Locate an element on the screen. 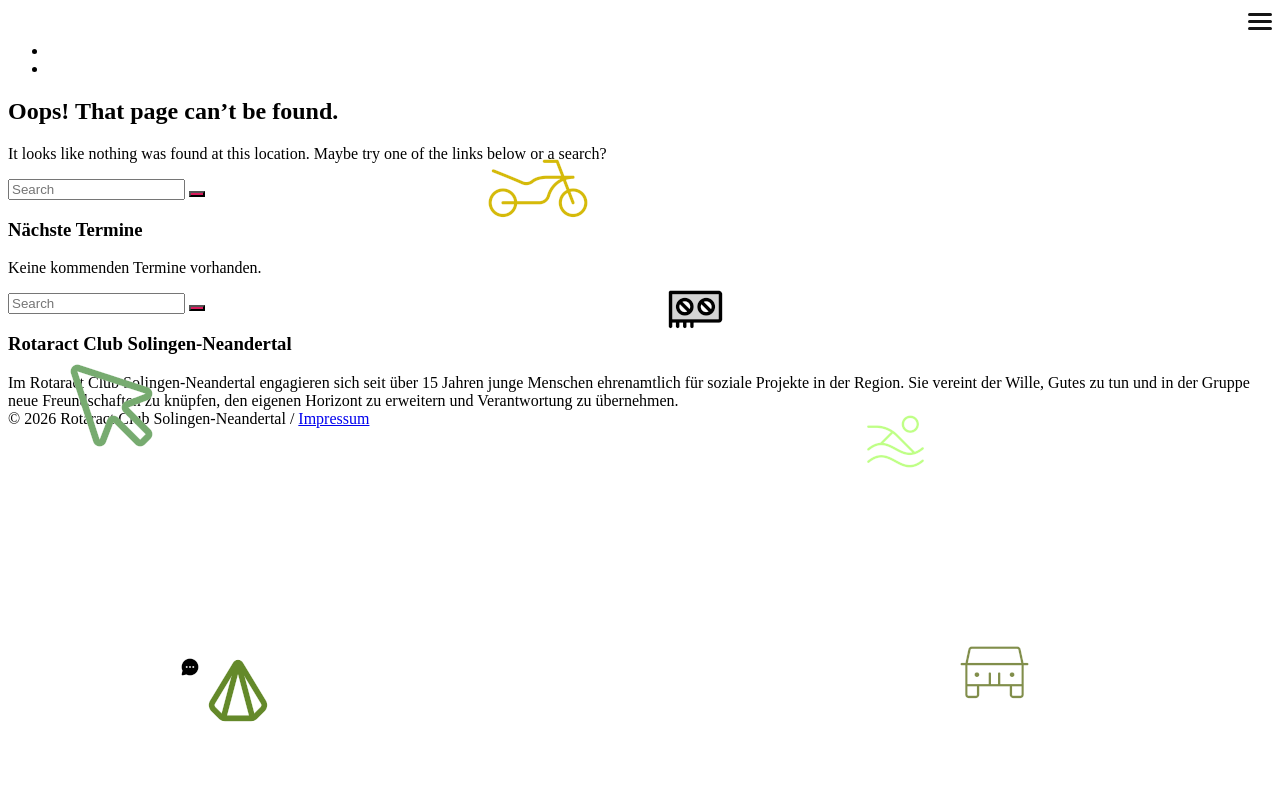 Image resolution: width=1280 pixels, height=794 pixels. open messaging or chat is located at coordinates (190, 667).